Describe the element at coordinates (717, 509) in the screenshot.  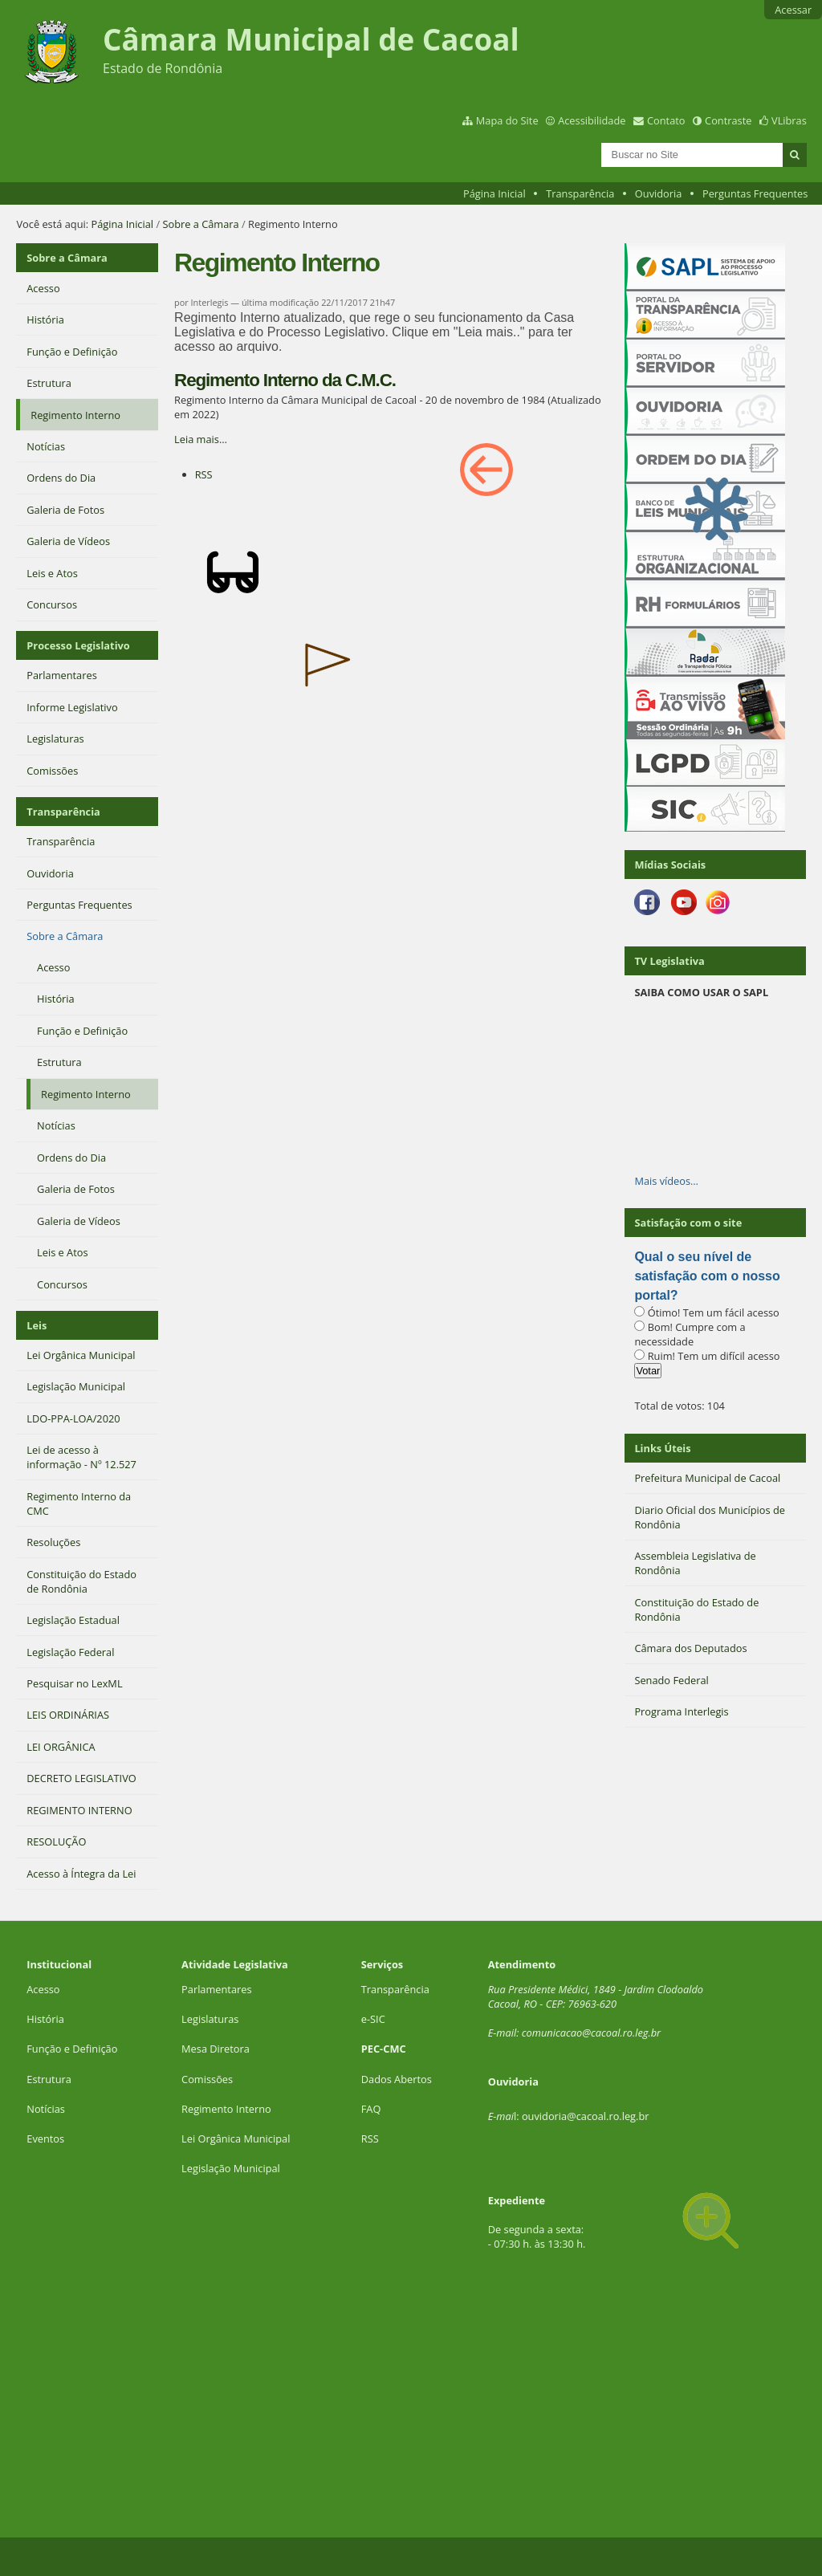
I see `activate cooling or air conditioning mode` at that location.